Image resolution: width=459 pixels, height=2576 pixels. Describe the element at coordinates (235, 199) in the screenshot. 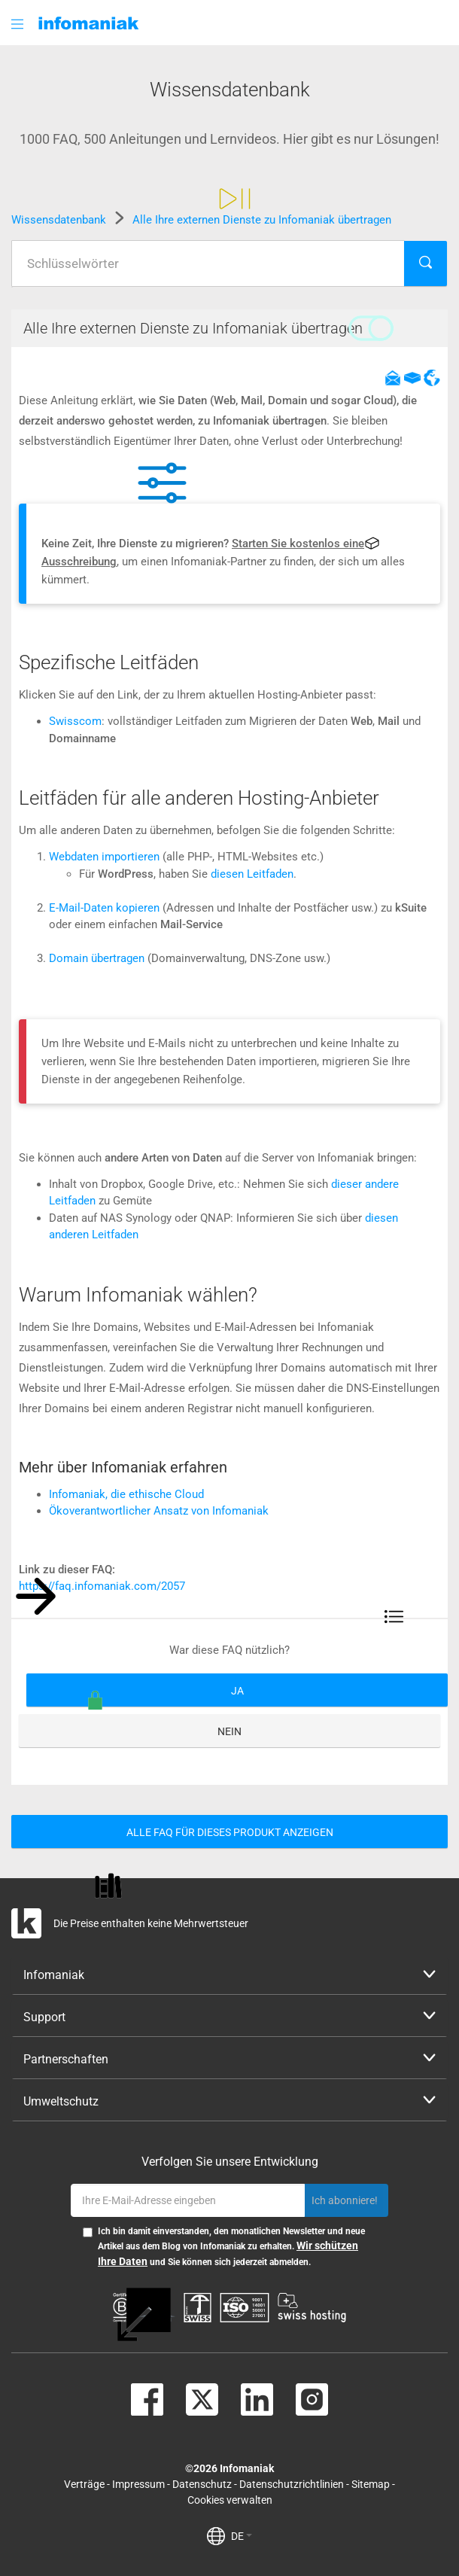

I see `toggle between play and pause states` at that location.